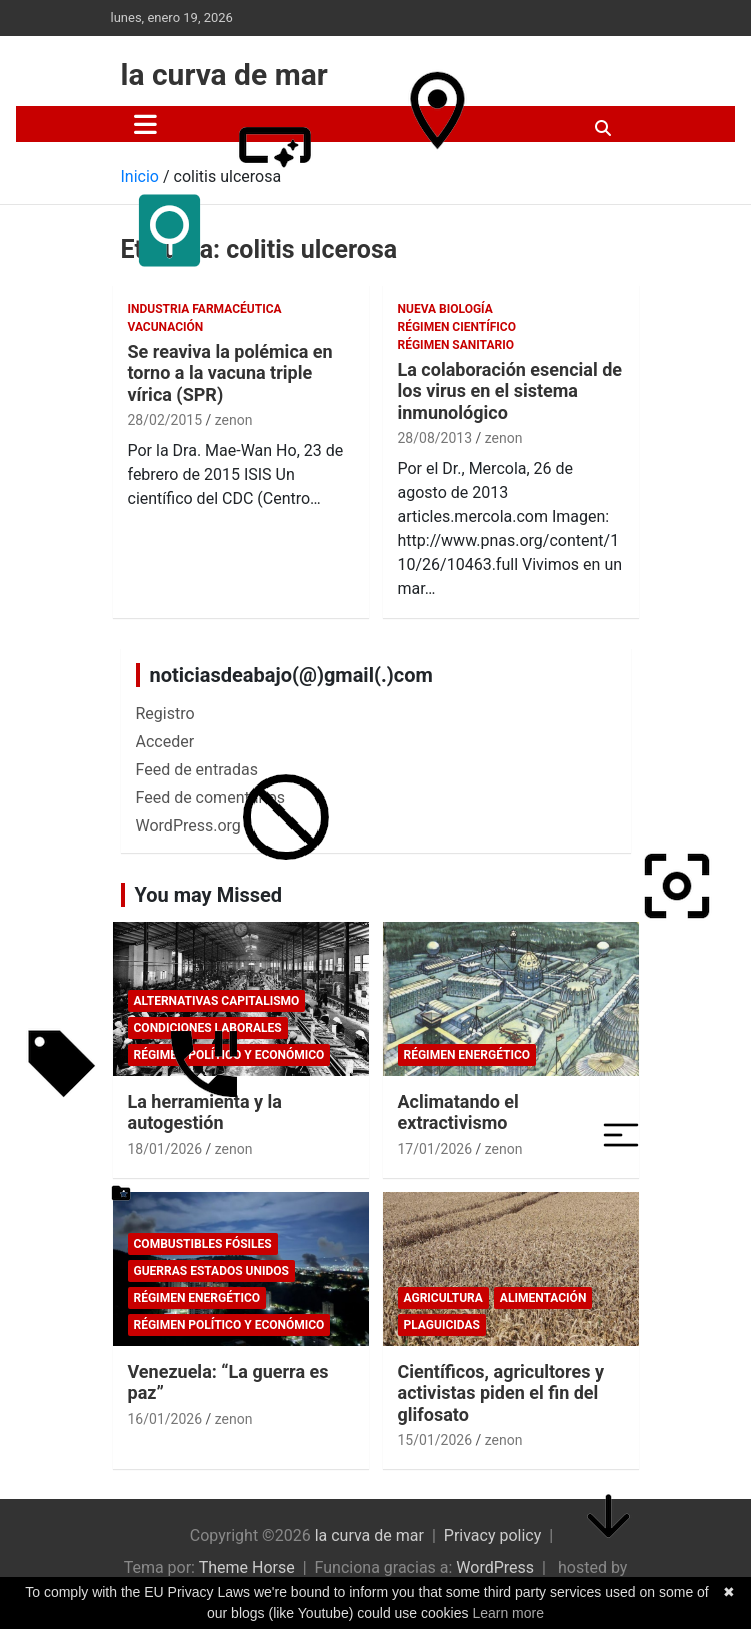  I want to click on access your favorites folder, so click(121, 1193).